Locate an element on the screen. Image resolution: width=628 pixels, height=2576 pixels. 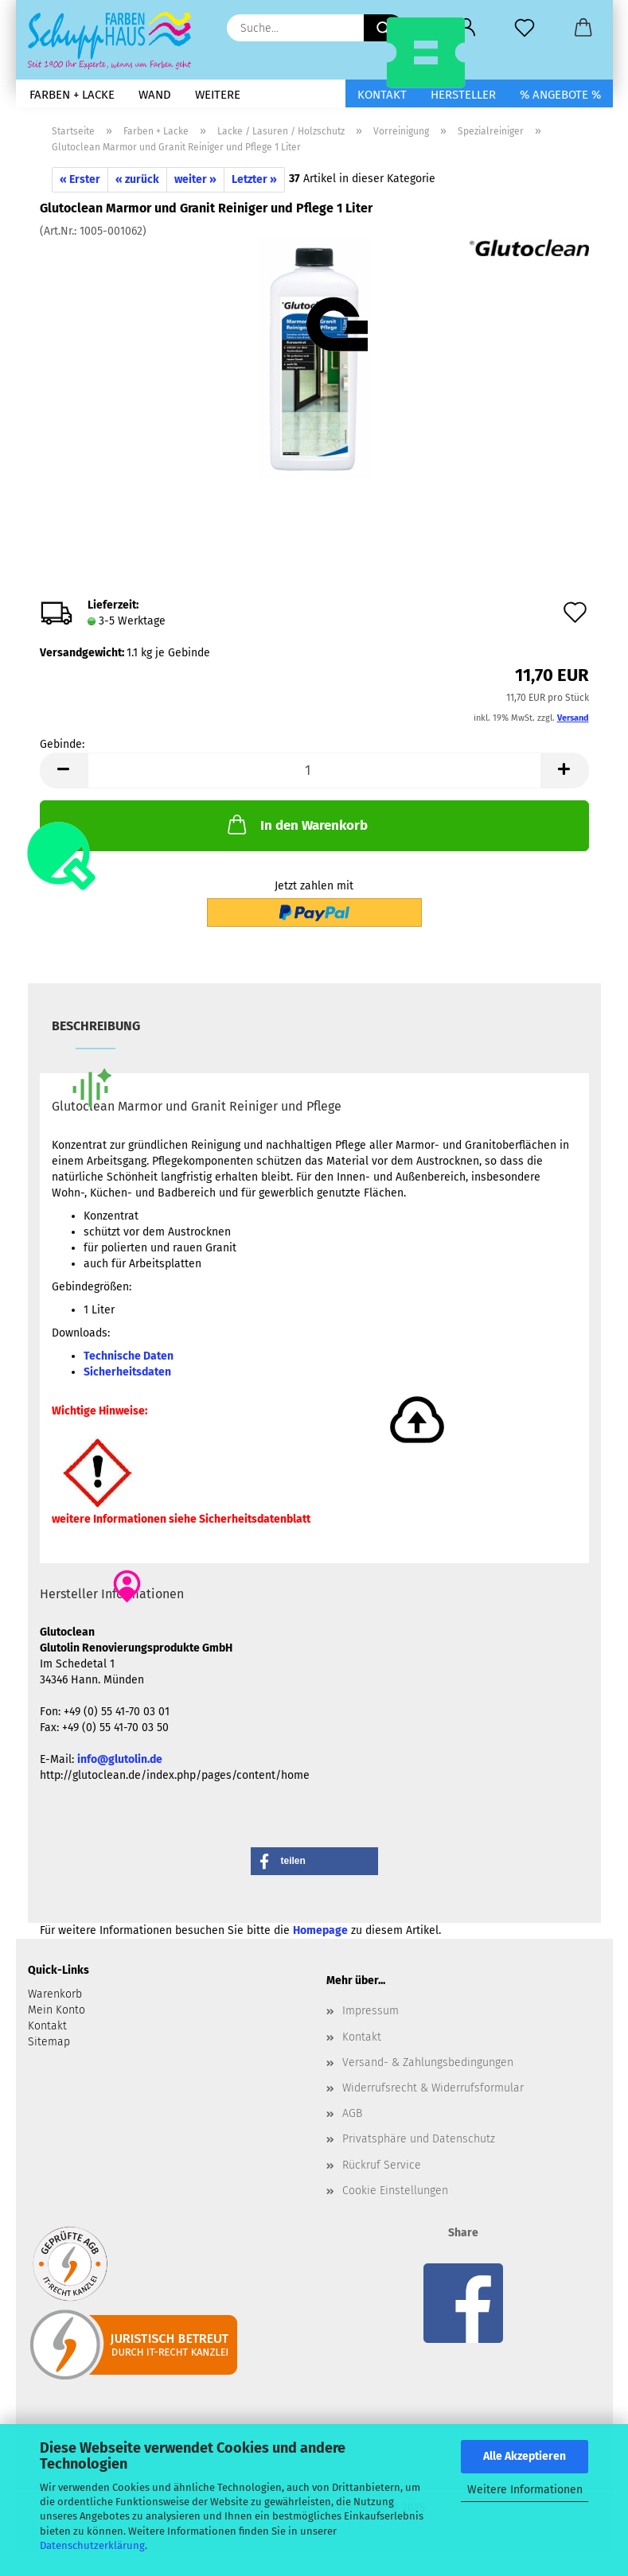
view available coupons or discounts is located at coordinates (426, 53).